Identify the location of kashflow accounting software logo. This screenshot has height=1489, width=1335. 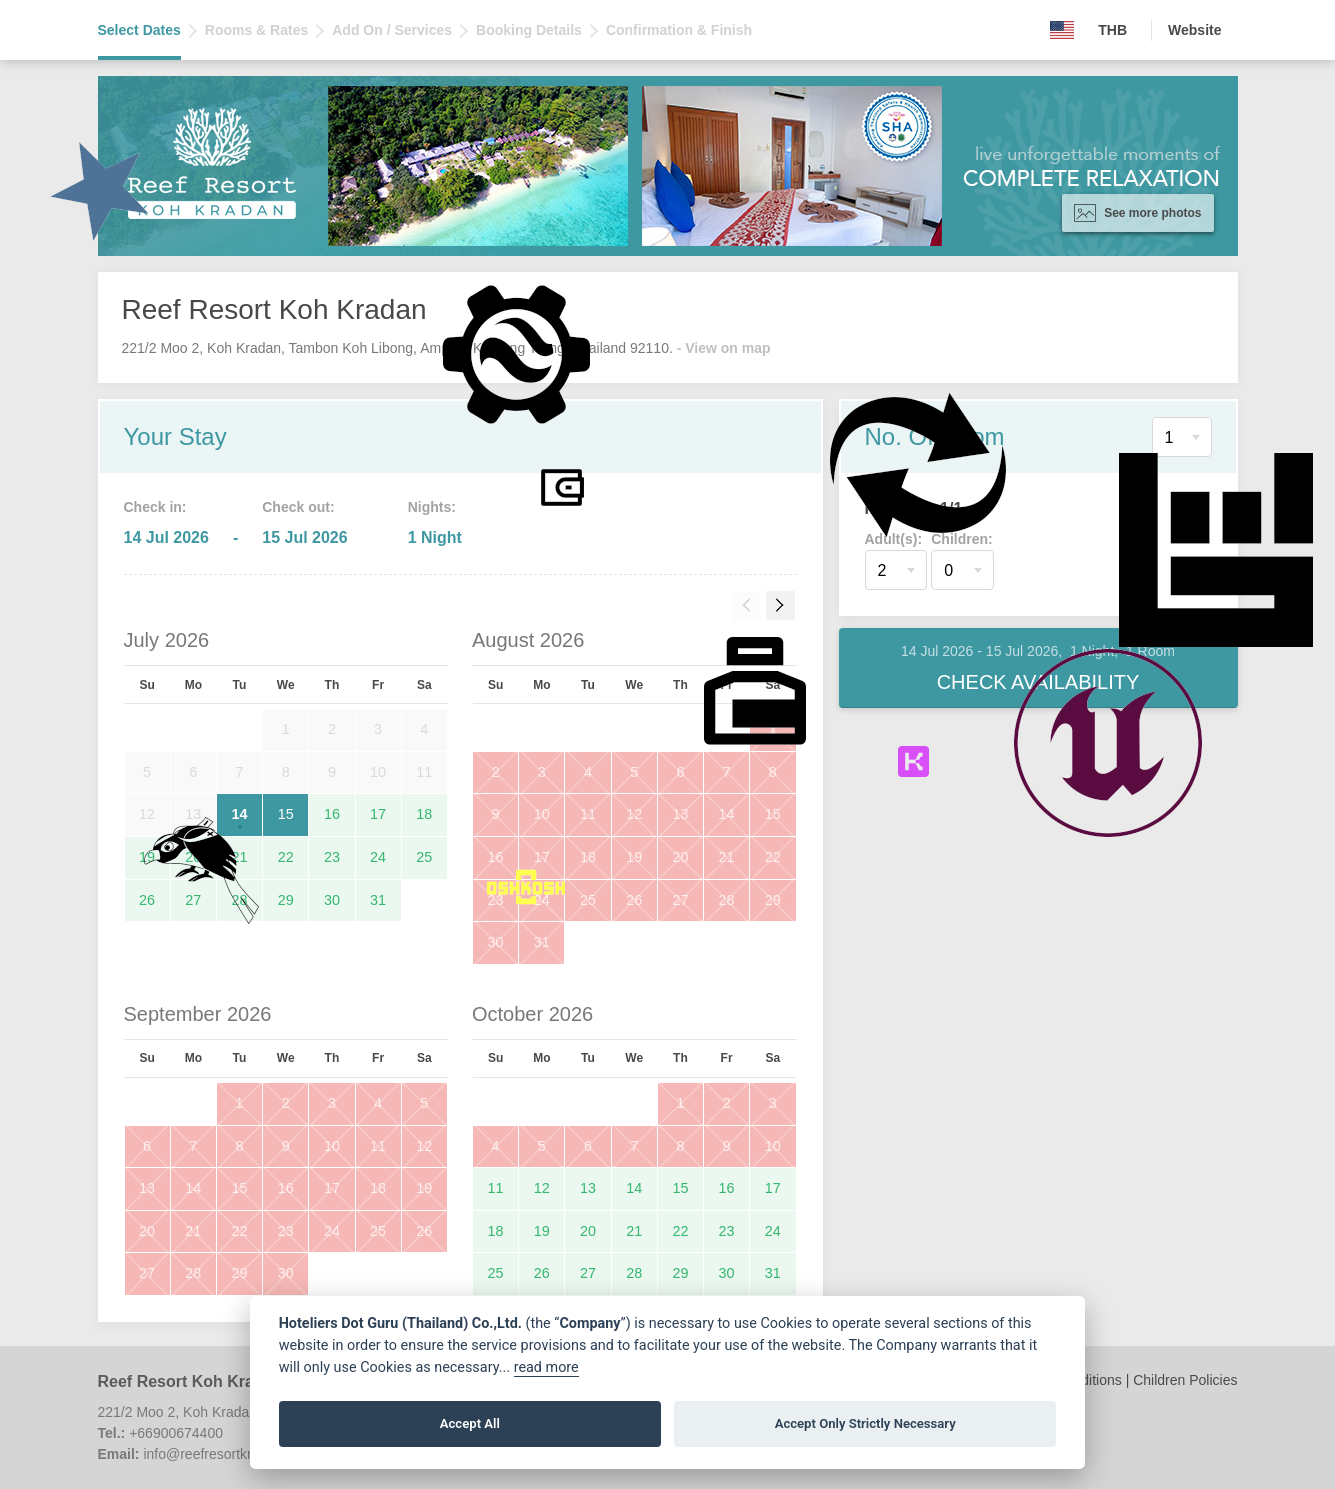
(918, 465).